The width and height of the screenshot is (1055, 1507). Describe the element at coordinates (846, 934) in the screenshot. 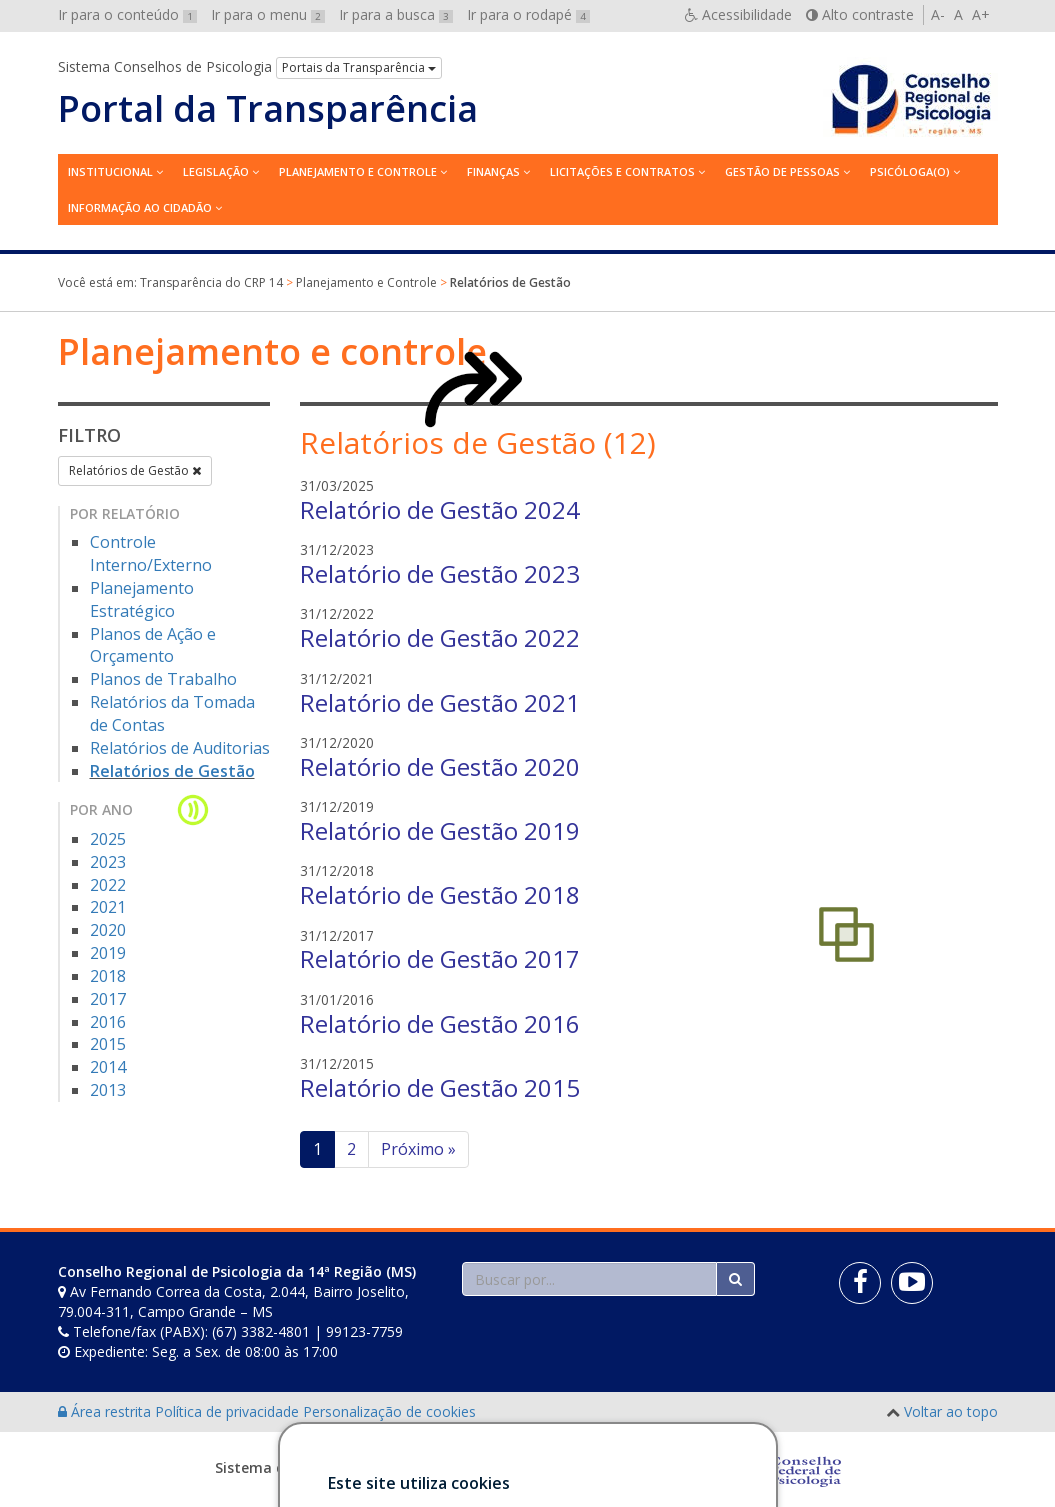

I see `merge or intersect selected layers` at that location.